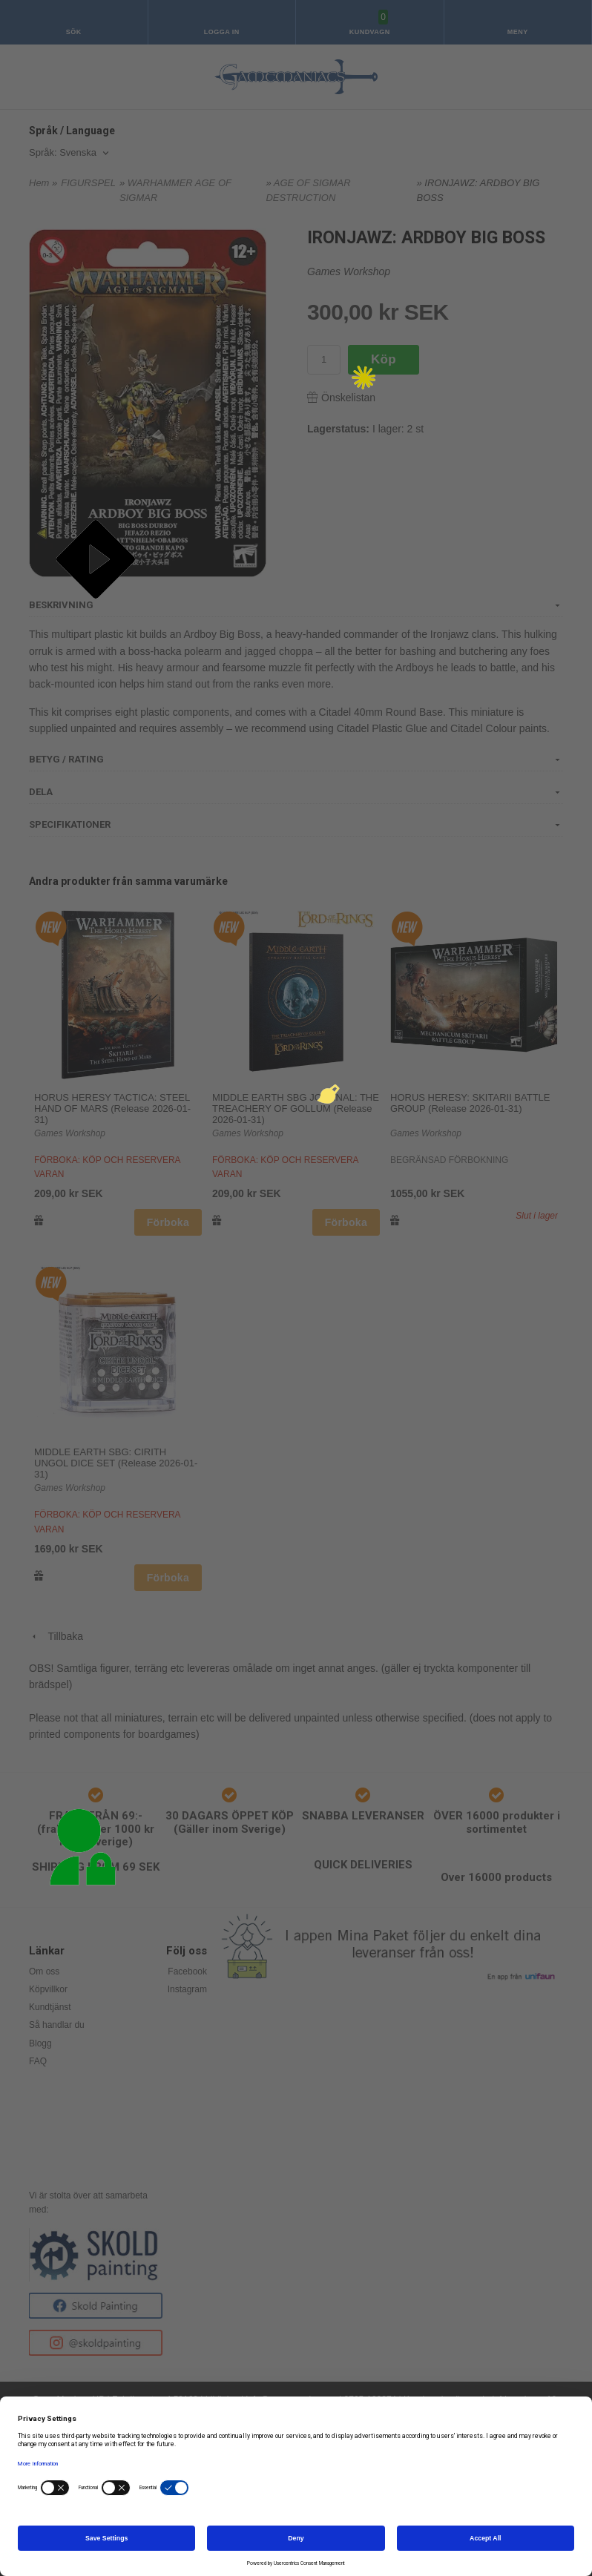 Image resolution: width=592 pixels, height=2576 pixels. What do you see at coordinates (364, 378) in the screenshot?
I see `open the Claude AI assistant` at bounding box center [364, 378].